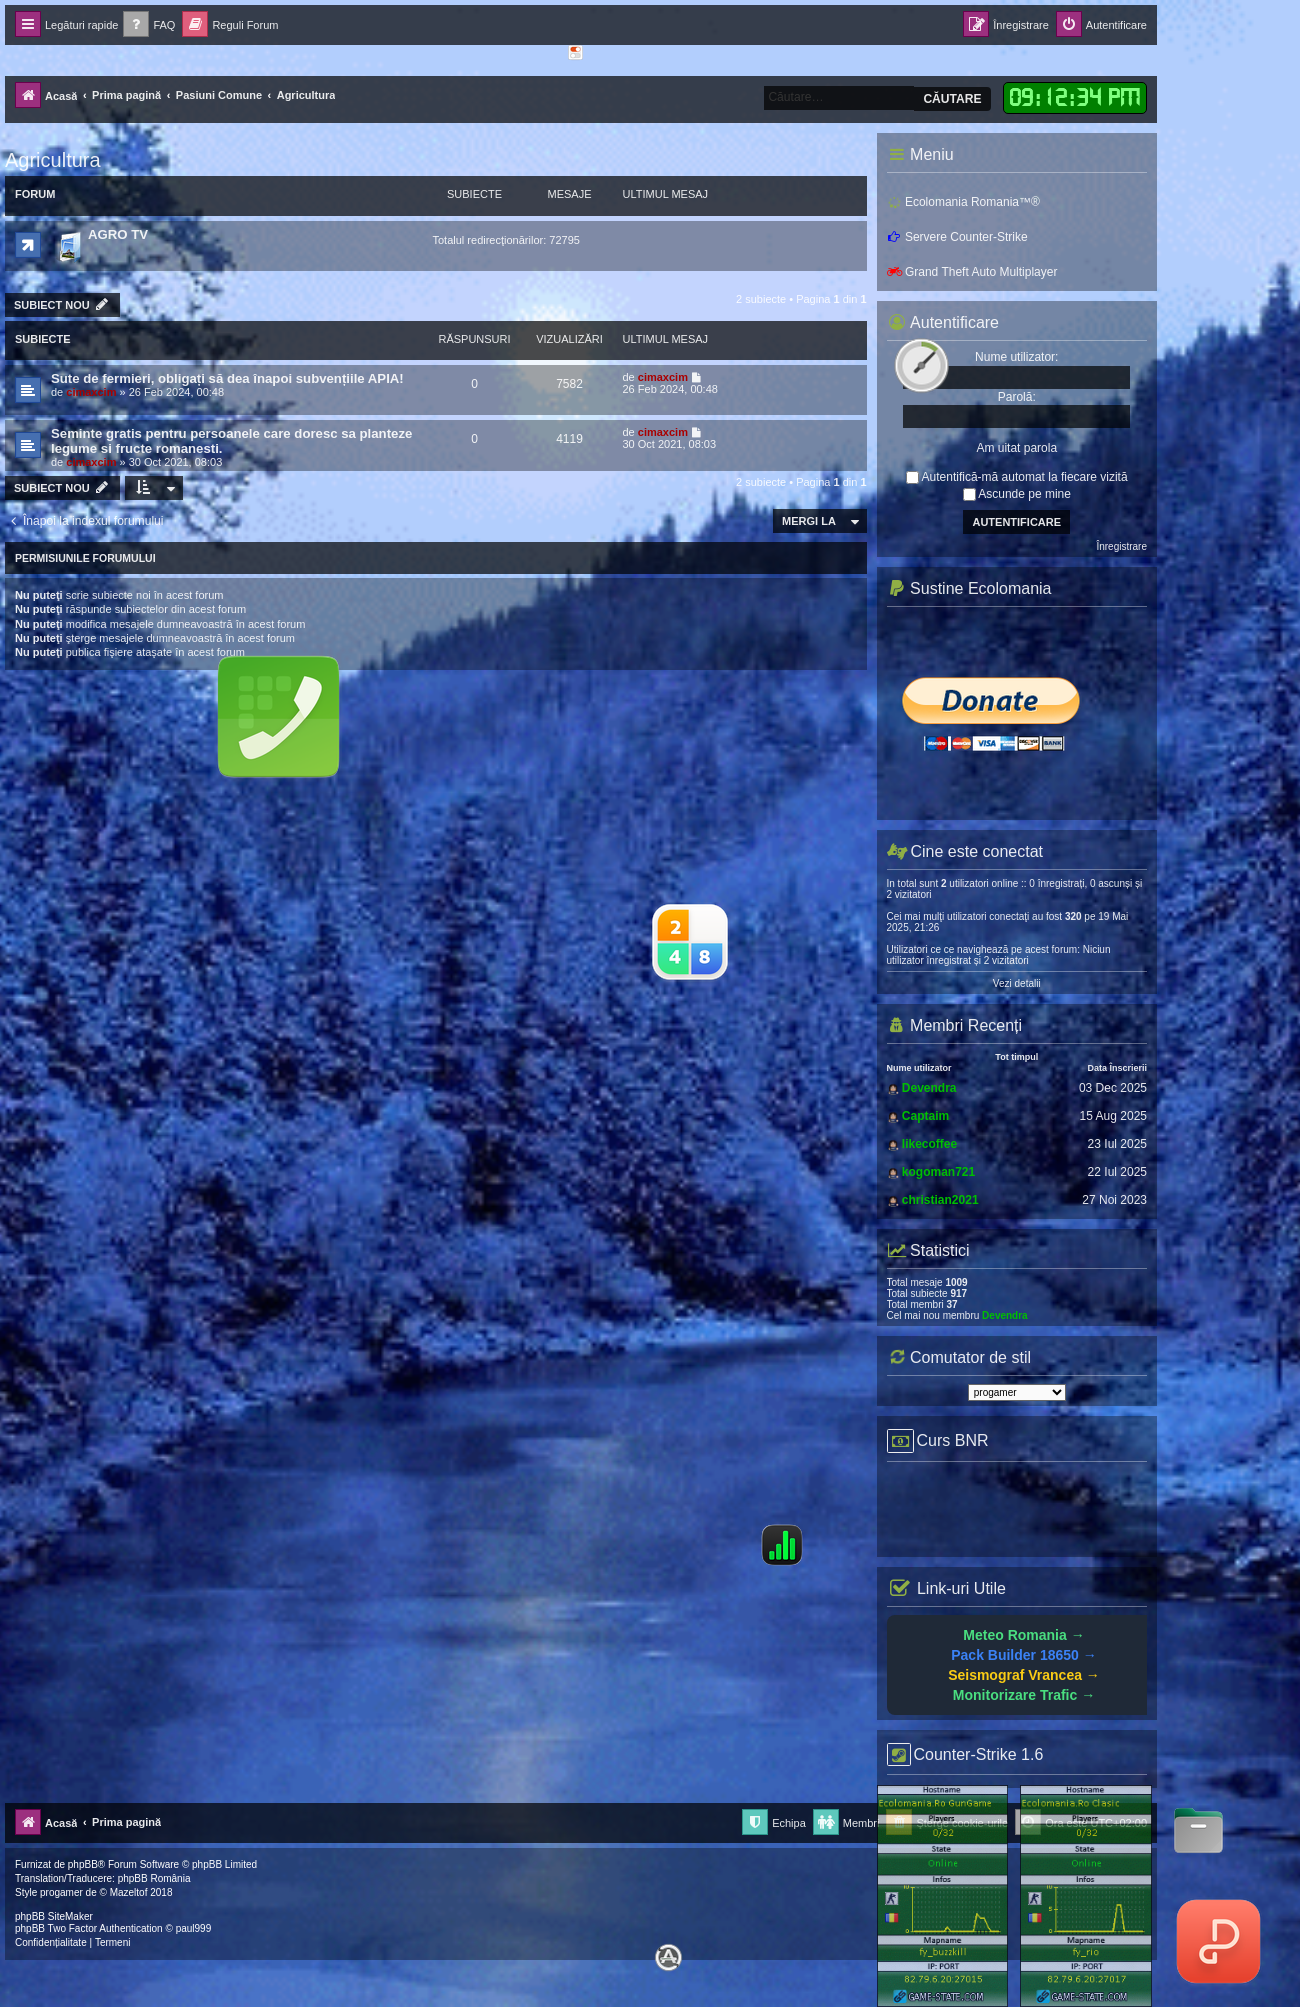 The image size is (1300, 2007). I want to click on open wps pdf editor application, so click(1218, 1941).